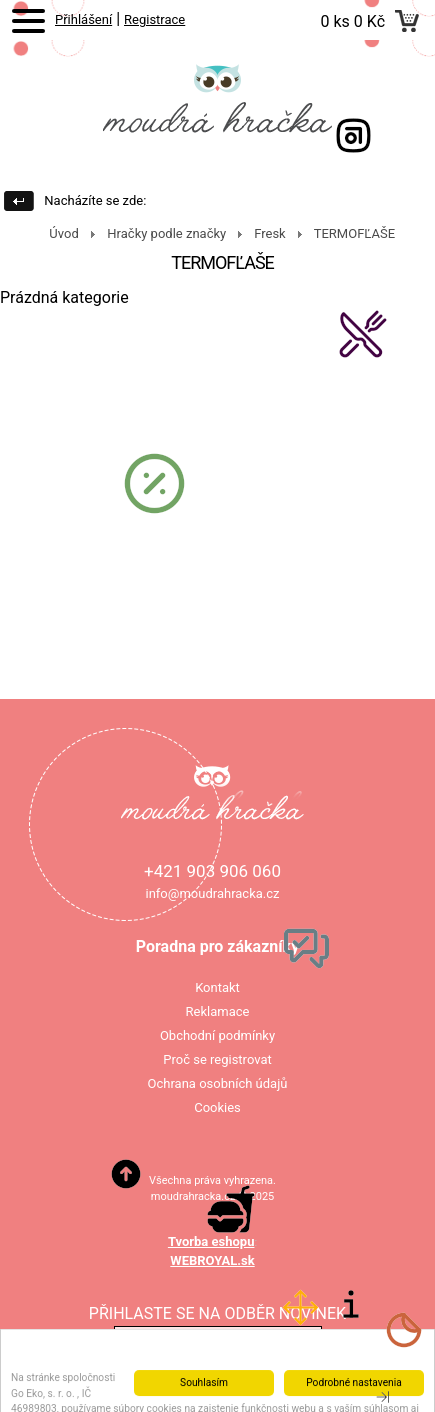 The image size is (435, 1412). Describe the element at coordinates (126, 1174) in the screenshot. I see `upload a file or content` at that location.